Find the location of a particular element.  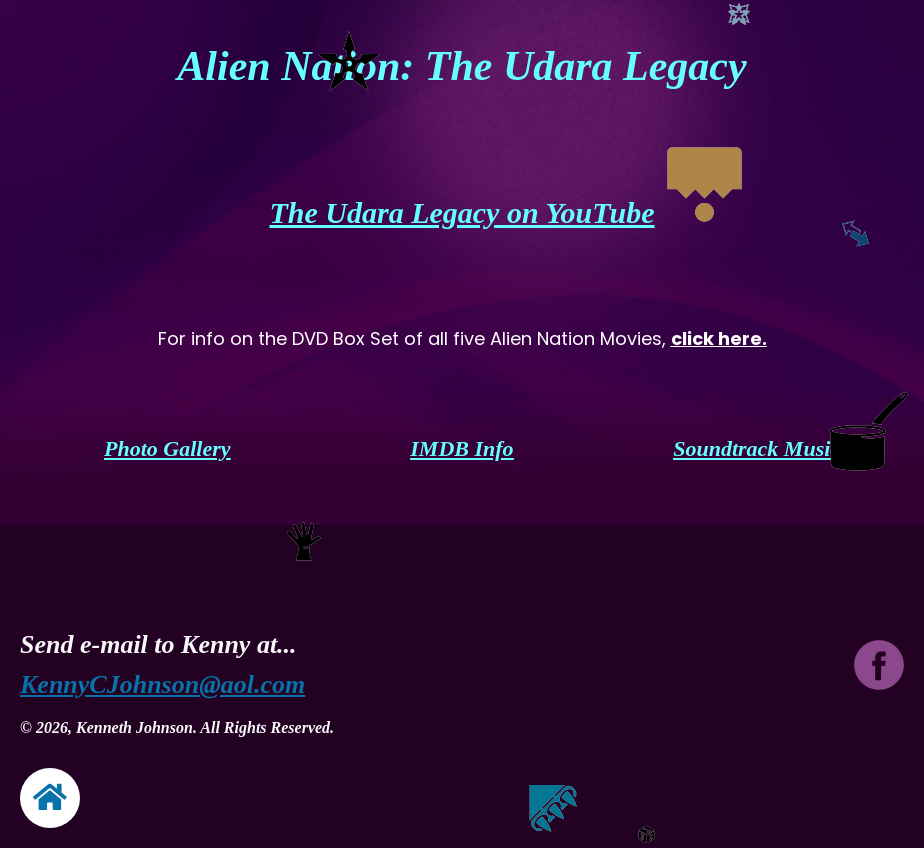

access cooking or recipe features is located at coordinates (868, 431).